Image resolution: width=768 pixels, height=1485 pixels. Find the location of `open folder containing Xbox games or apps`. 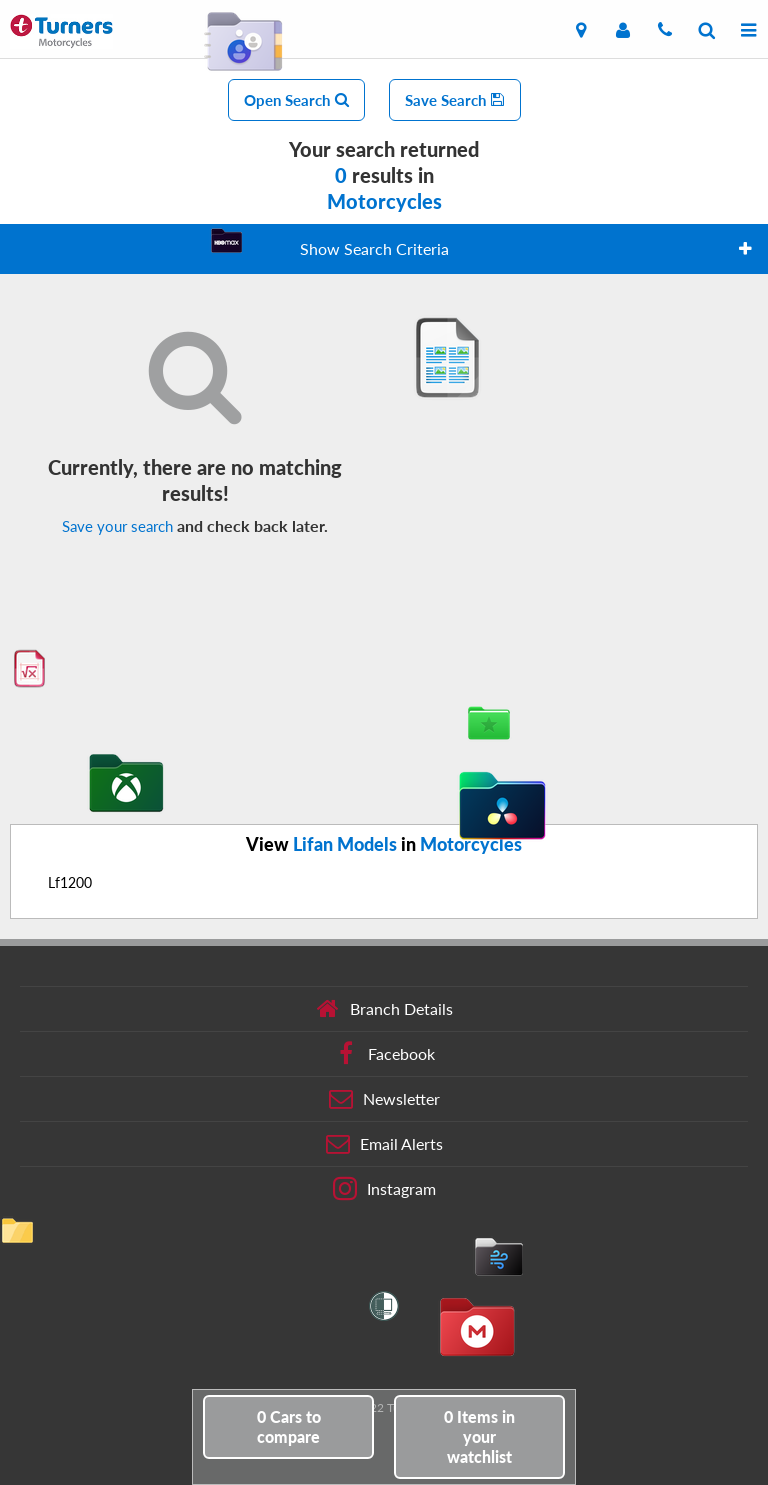

open folder containing Xbox games or apps is located at coordinates (126, 785).